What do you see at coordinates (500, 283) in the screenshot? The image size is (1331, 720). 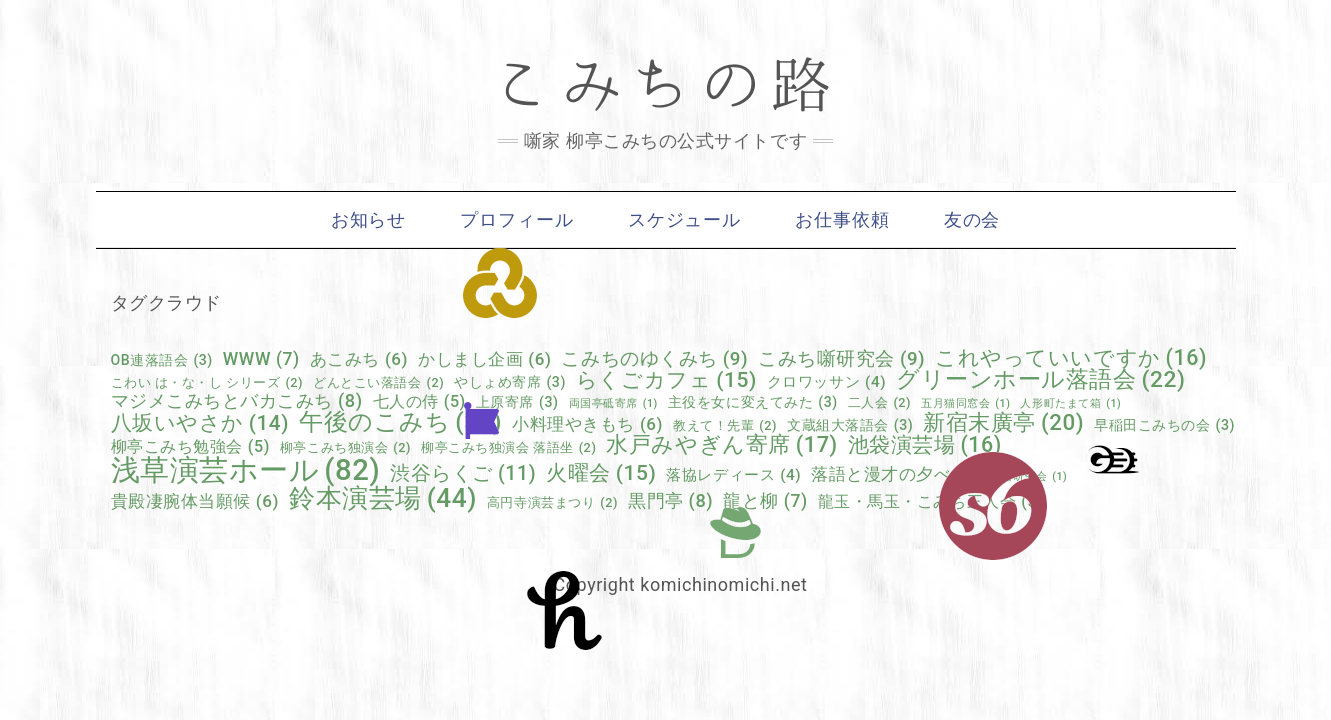 I see `rclone cloud sync application` at bounding box center [500, 283].